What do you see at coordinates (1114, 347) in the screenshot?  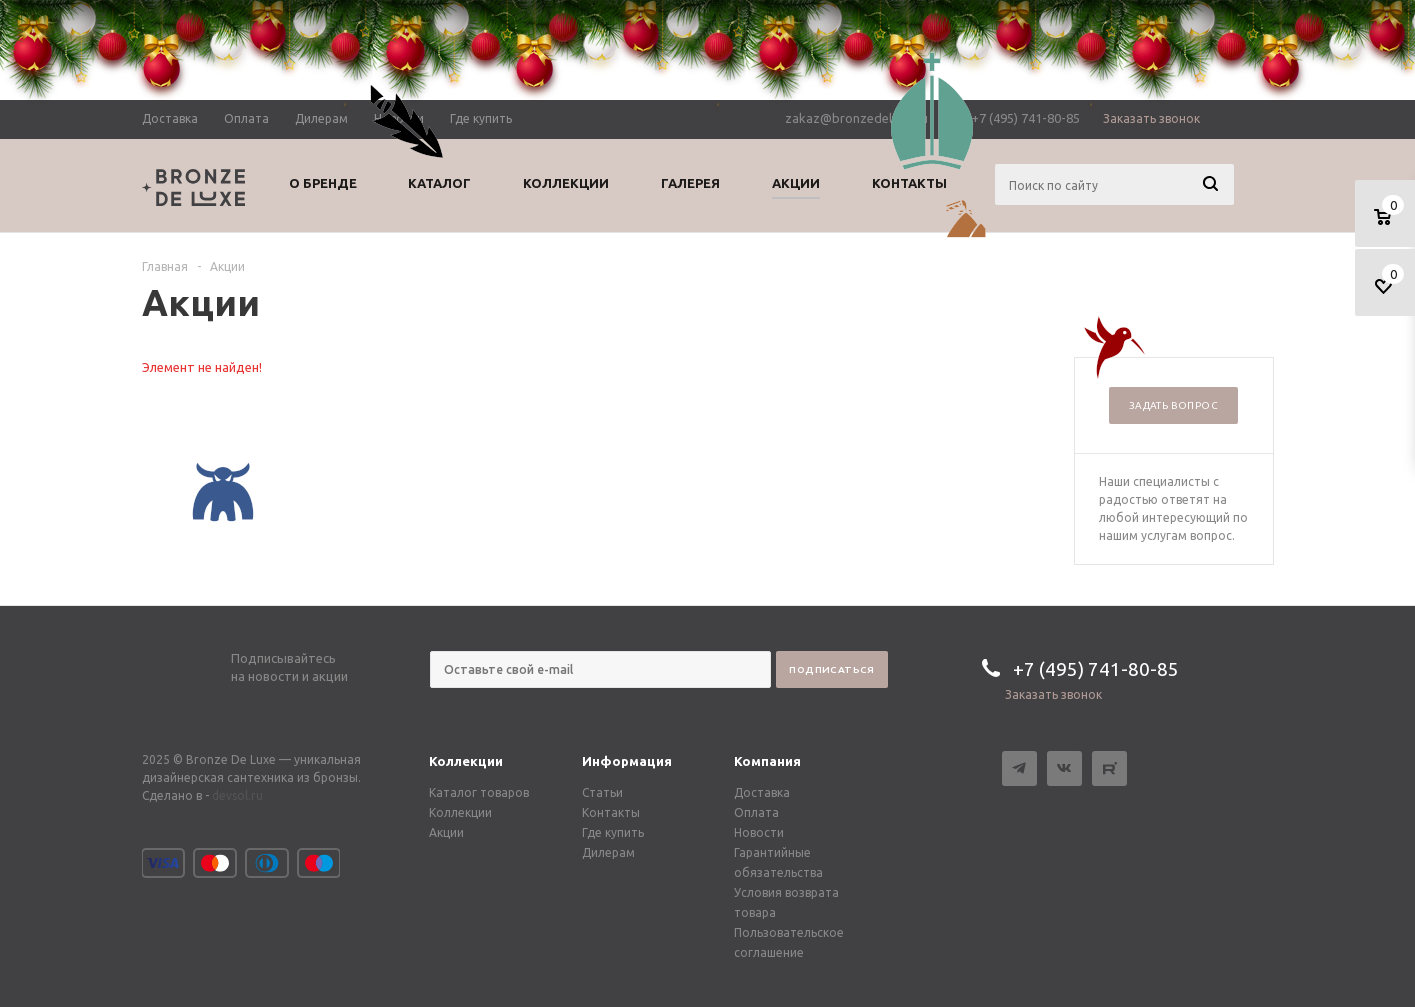 I see `nature or wildlife category indicator` at bounding box center [1114, 347].